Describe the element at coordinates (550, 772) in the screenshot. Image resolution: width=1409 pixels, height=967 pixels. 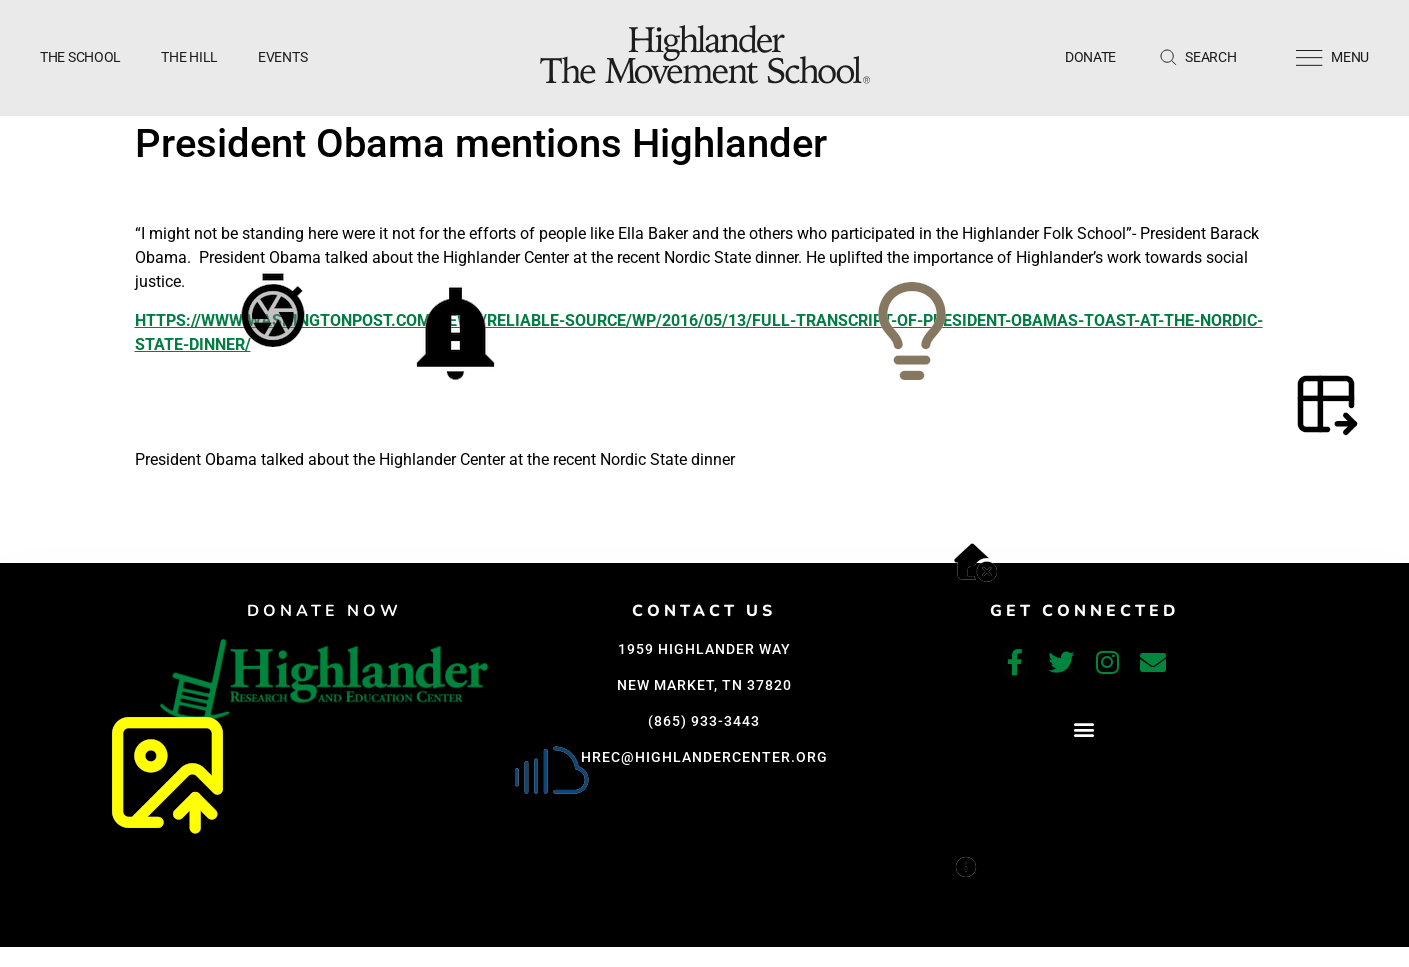
I see `open SoundCloud app` at that location.